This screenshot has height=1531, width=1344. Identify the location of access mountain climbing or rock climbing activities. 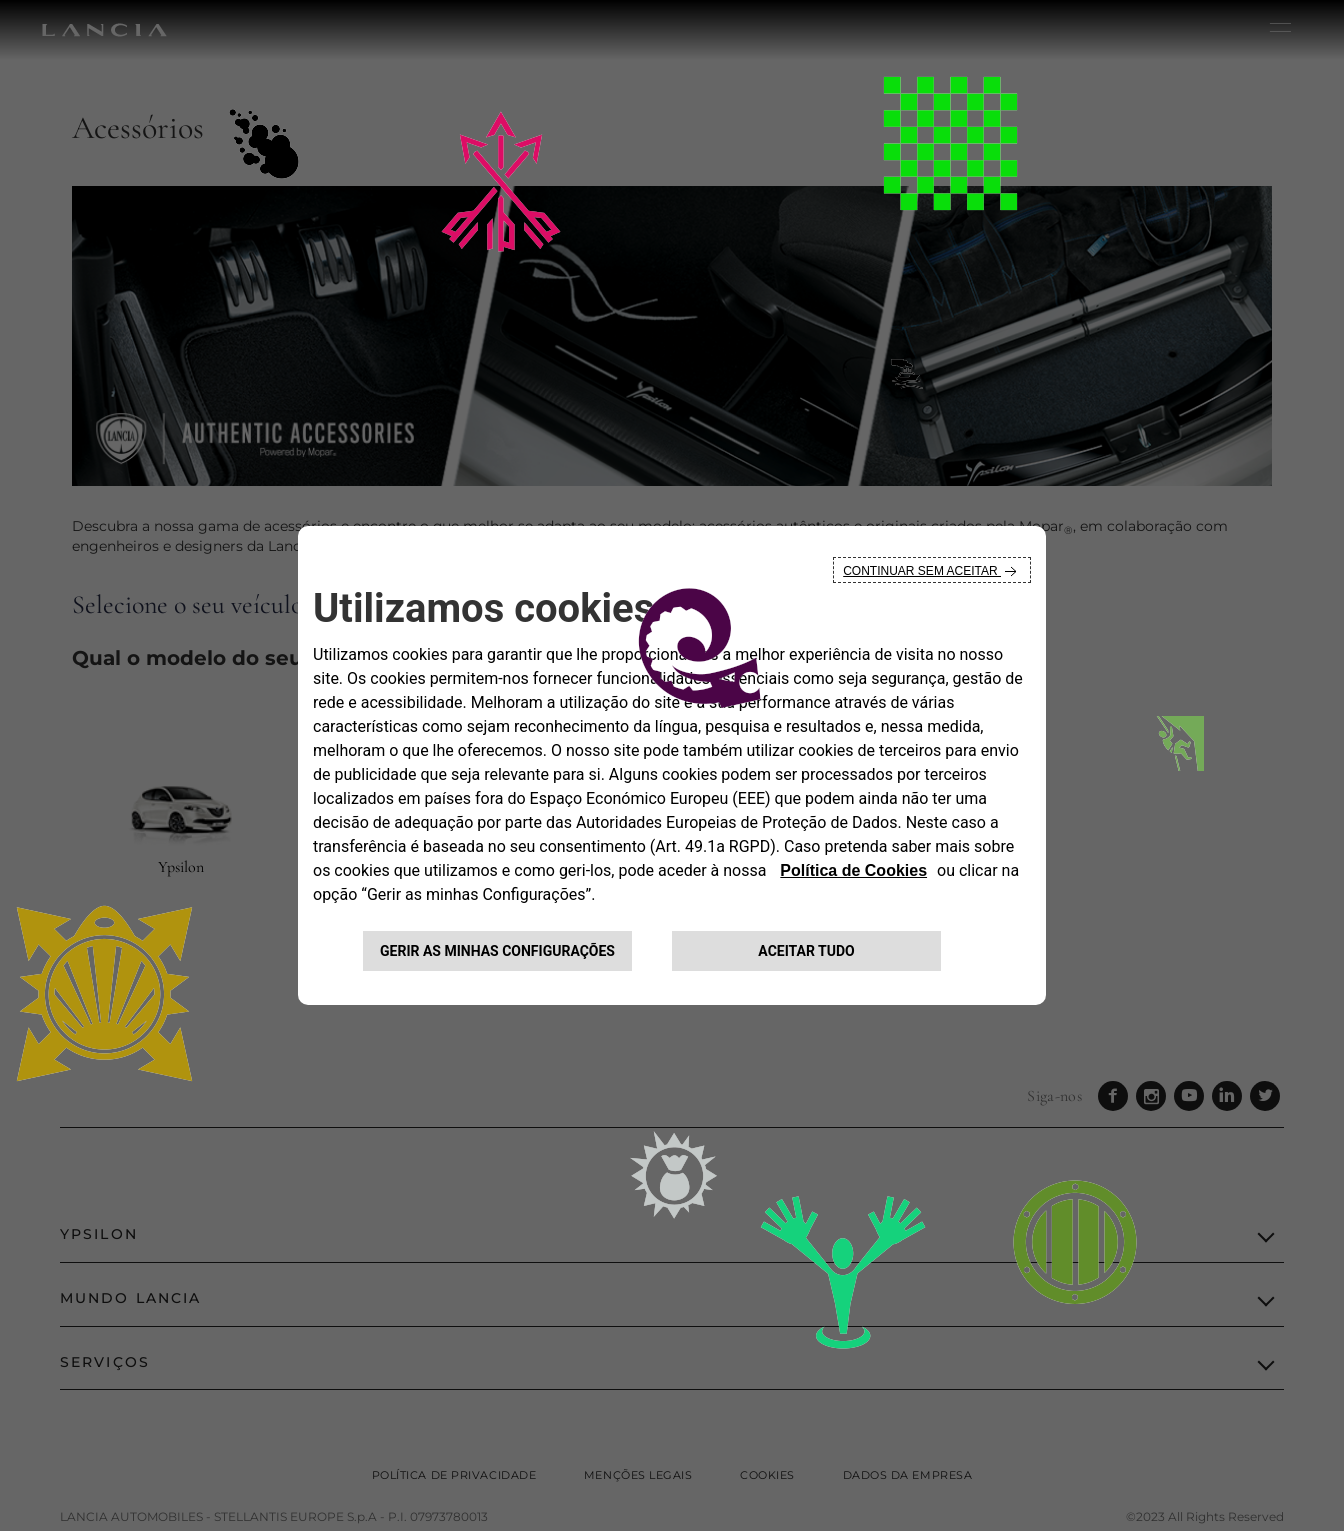
(1176, 743).